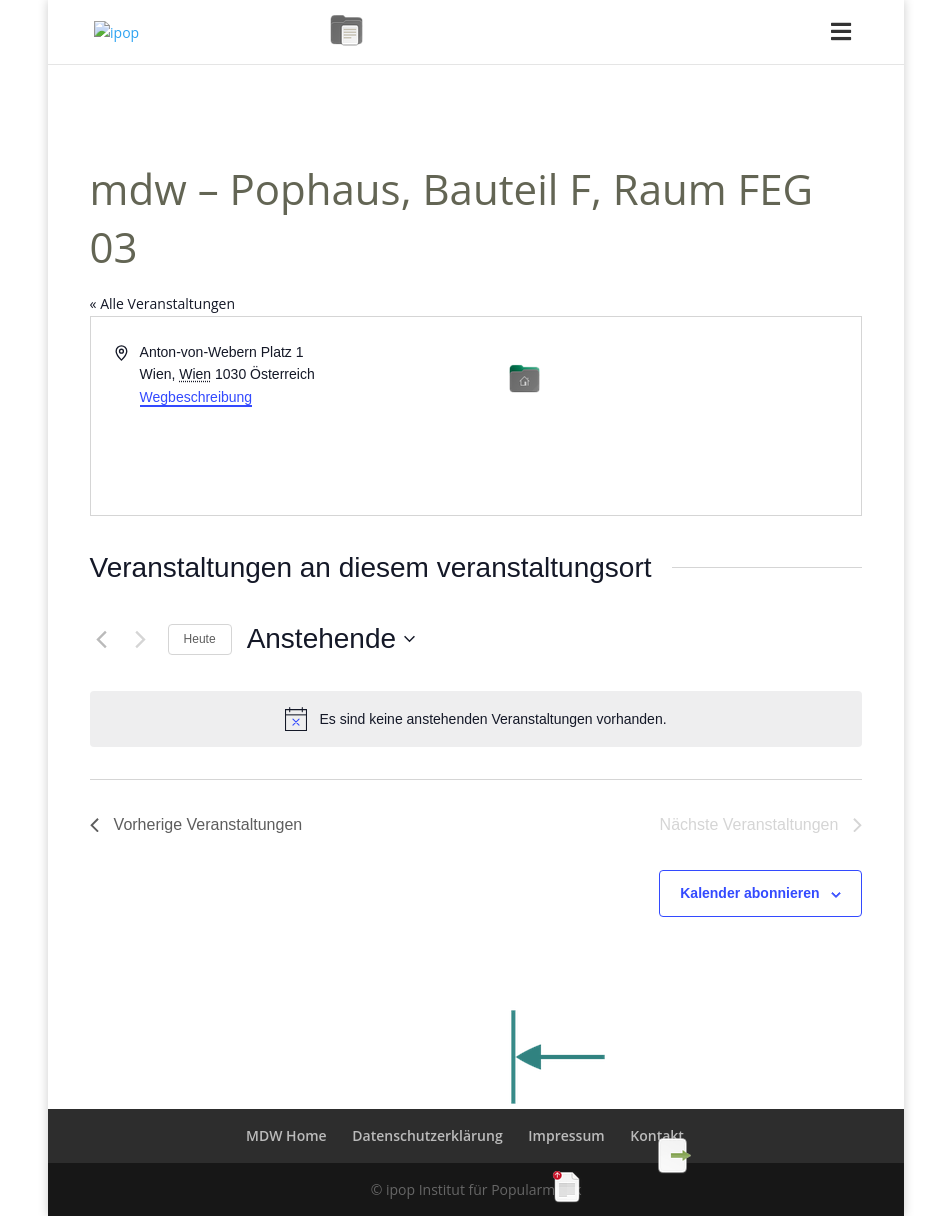 Image resolution: width=952 pixels, height=1216 pixels. What do you see at coordinates (672, 1155) in the screenshot?
I see `export document to another location` at bounding box center [672, 1155].